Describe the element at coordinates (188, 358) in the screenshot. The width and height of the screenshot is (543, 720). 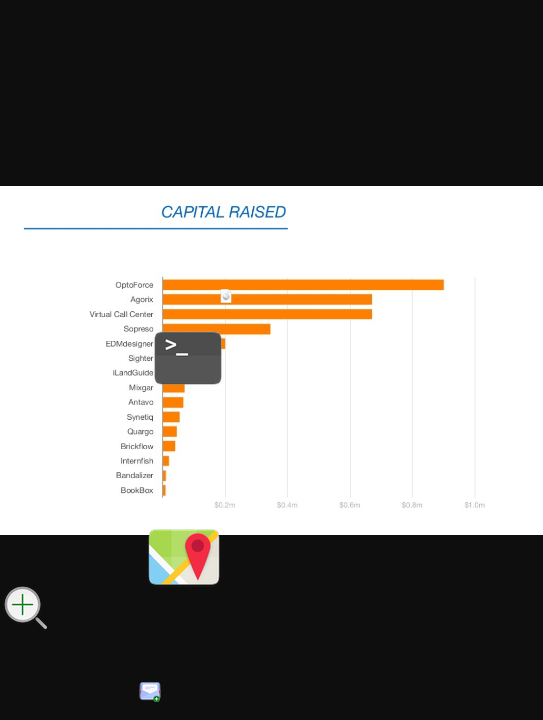
I see `open the terminal application` at that location.